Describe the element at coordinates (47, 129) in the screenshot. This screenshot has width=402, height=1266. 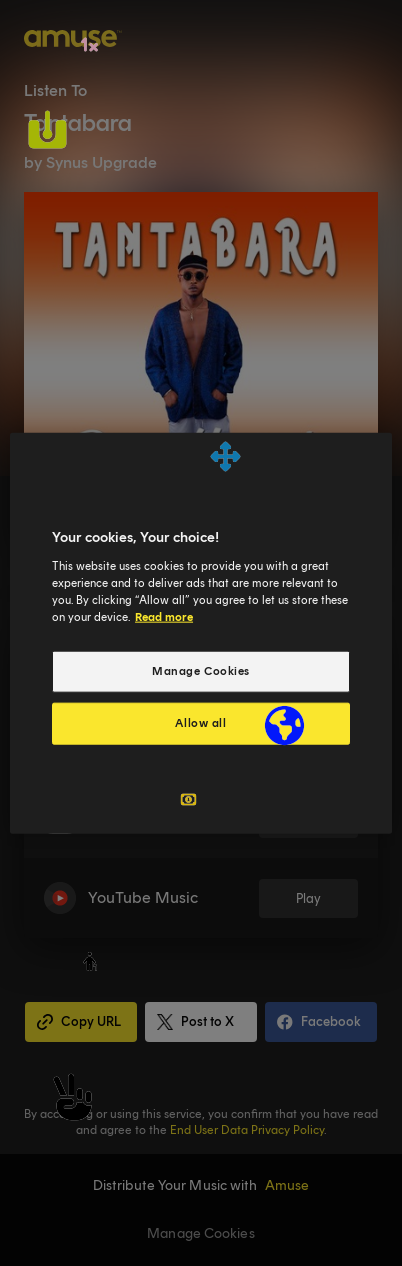
I see `access bore hole or well monitoring data` at that location.